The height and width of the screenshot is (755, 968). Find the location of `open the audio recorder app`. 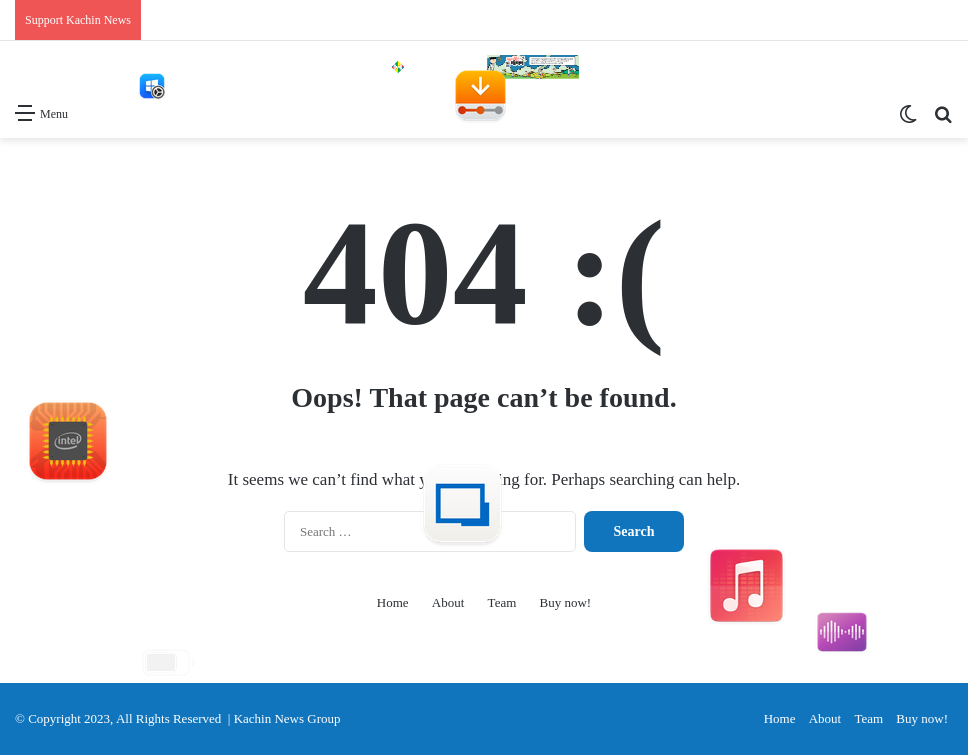

open the audio recorder app is located at coordinates (842, 632).